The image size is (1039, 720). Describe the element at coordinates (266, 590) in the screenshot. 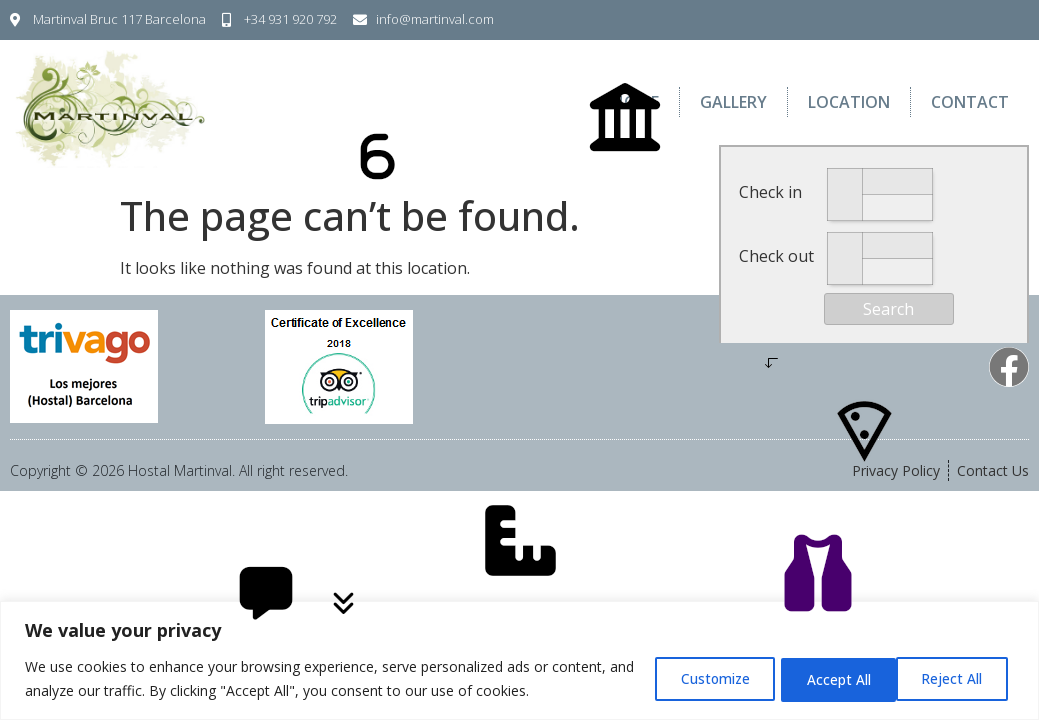

I see `open messaging or chat` at that location.